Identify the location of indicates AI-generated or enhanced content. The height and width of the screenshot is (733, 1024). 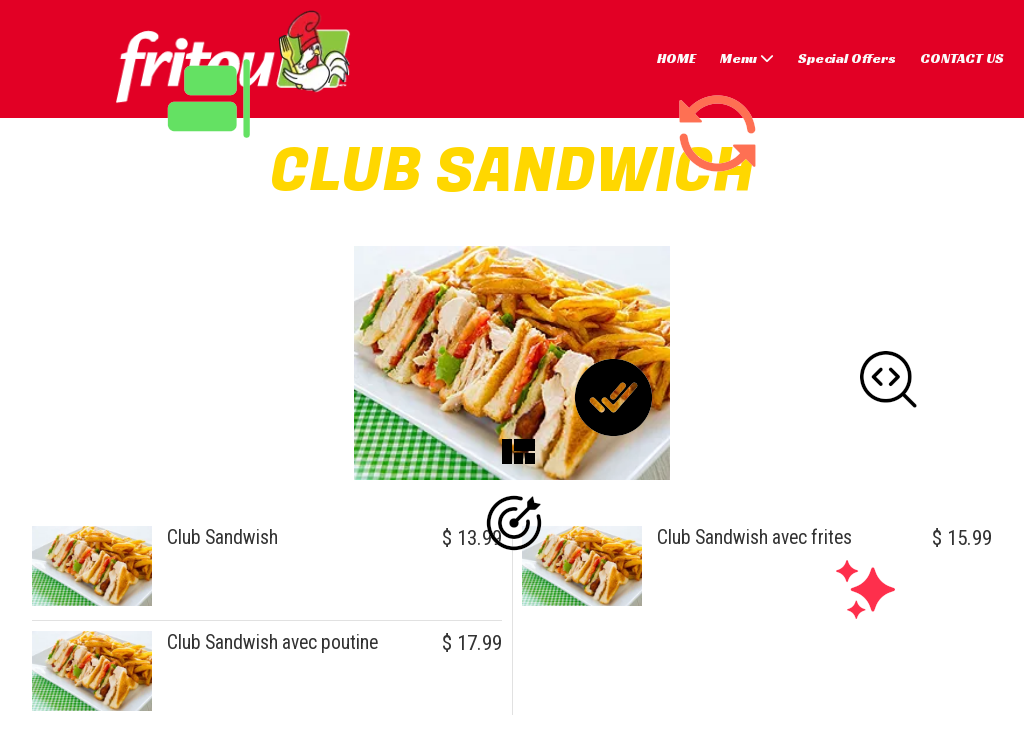
(865, 589).